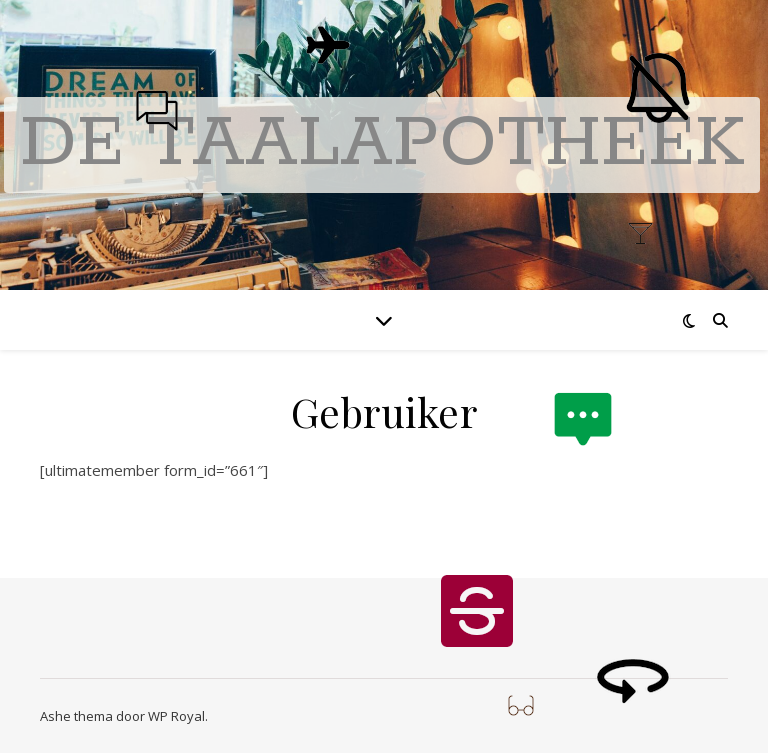  I want to click on enable airplane mode, so click(328, 45).